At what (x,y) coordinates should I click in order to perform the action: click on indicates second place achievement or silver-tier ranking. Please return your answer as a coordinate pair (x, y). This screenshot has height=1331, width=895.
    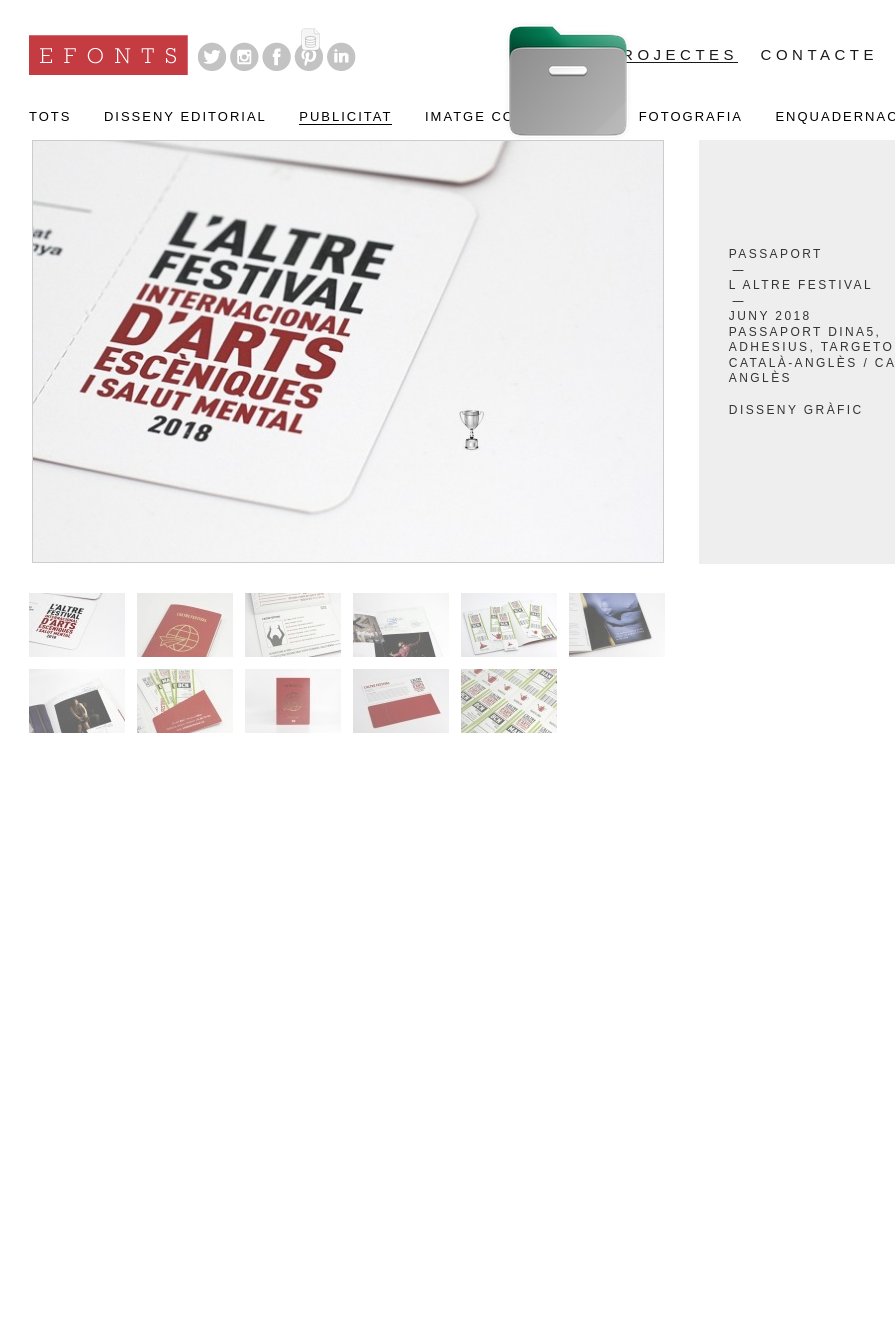
    Looking at the image, I should click on (473, 430).